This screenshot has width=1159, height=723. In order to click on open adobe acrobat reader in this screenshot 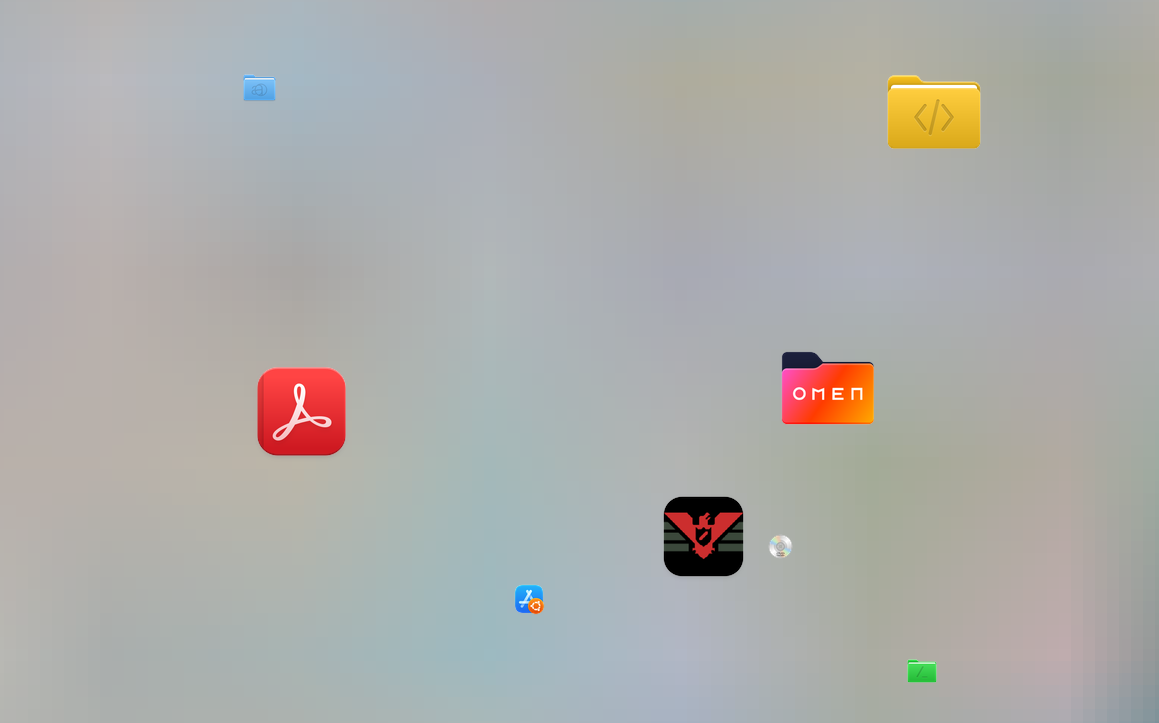, I will do `click(301, 411)`.